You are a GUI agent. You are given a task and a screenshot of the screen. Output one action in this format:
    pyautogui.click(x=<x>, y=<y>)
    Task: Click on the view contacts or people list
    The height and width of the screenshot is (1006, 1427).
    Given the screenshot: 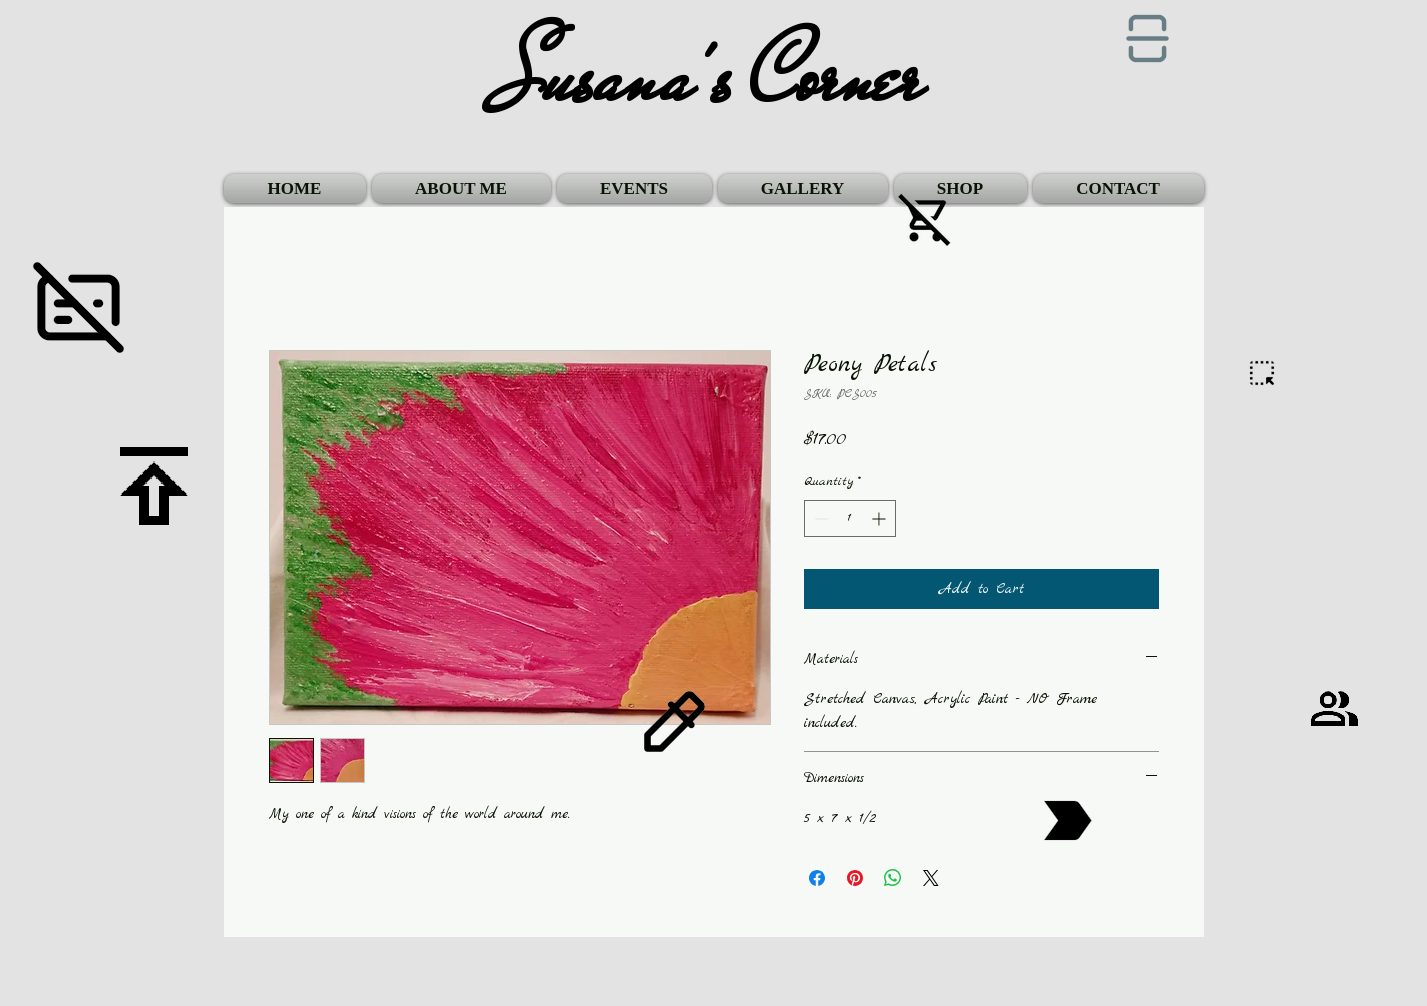 What is the action you would take?
    pyautogui.click(x=1334, y=708)
    